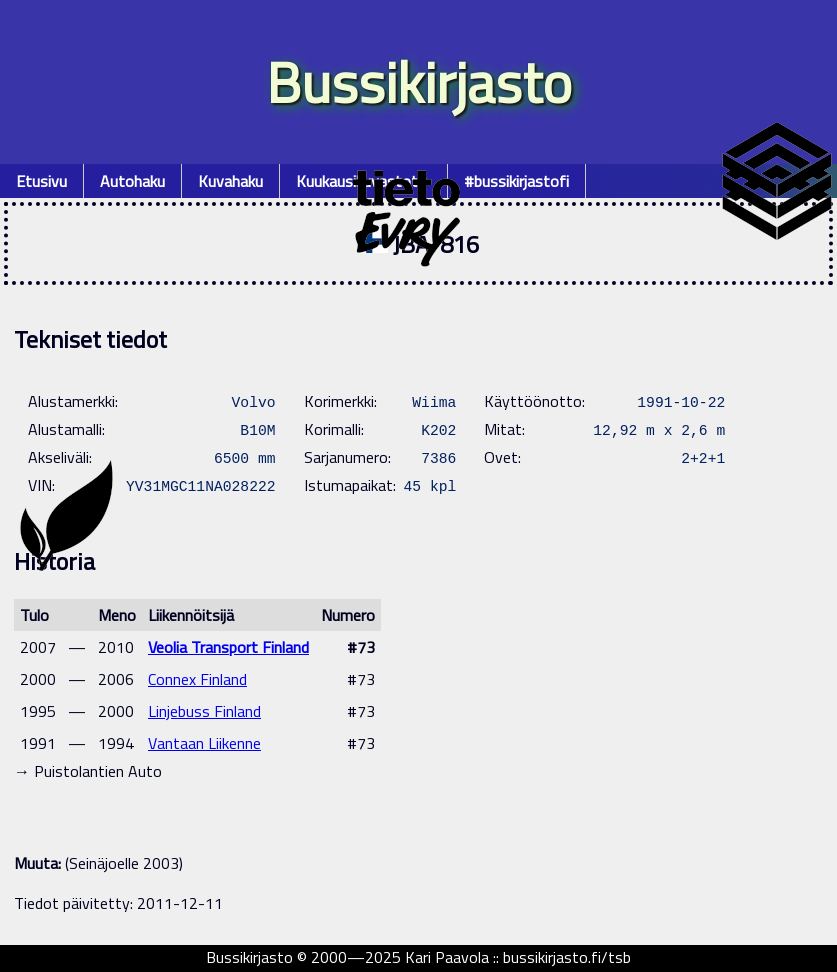 This screenshot has width=837, height=972. Describe the element at coordinates (406, 218) in the screenshot. I see `visit Tietoevry website or services` at that location.